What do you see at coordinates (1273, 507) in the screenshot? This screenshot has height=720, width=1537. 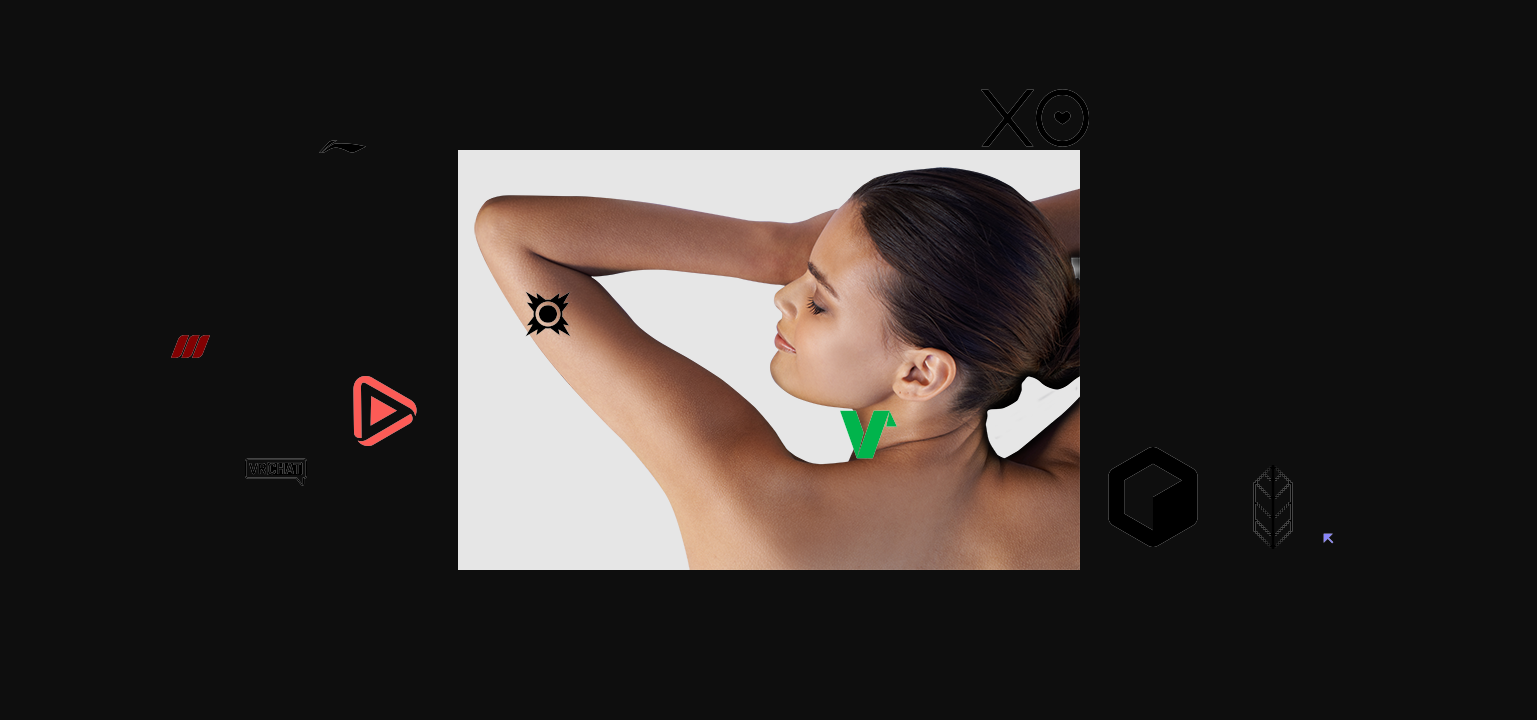 I see `folium mapping library logo` at bounding box center [1273, 507].